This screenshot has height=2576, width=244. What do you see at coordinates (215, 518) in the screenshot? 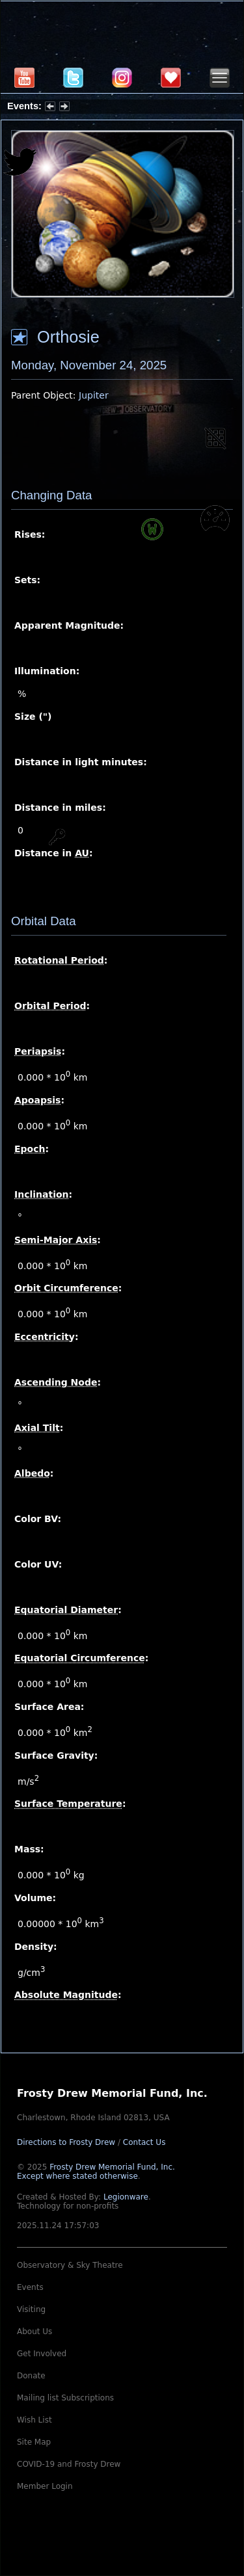
I see `view performance metrics or speed` at bounding box center [215, 518].